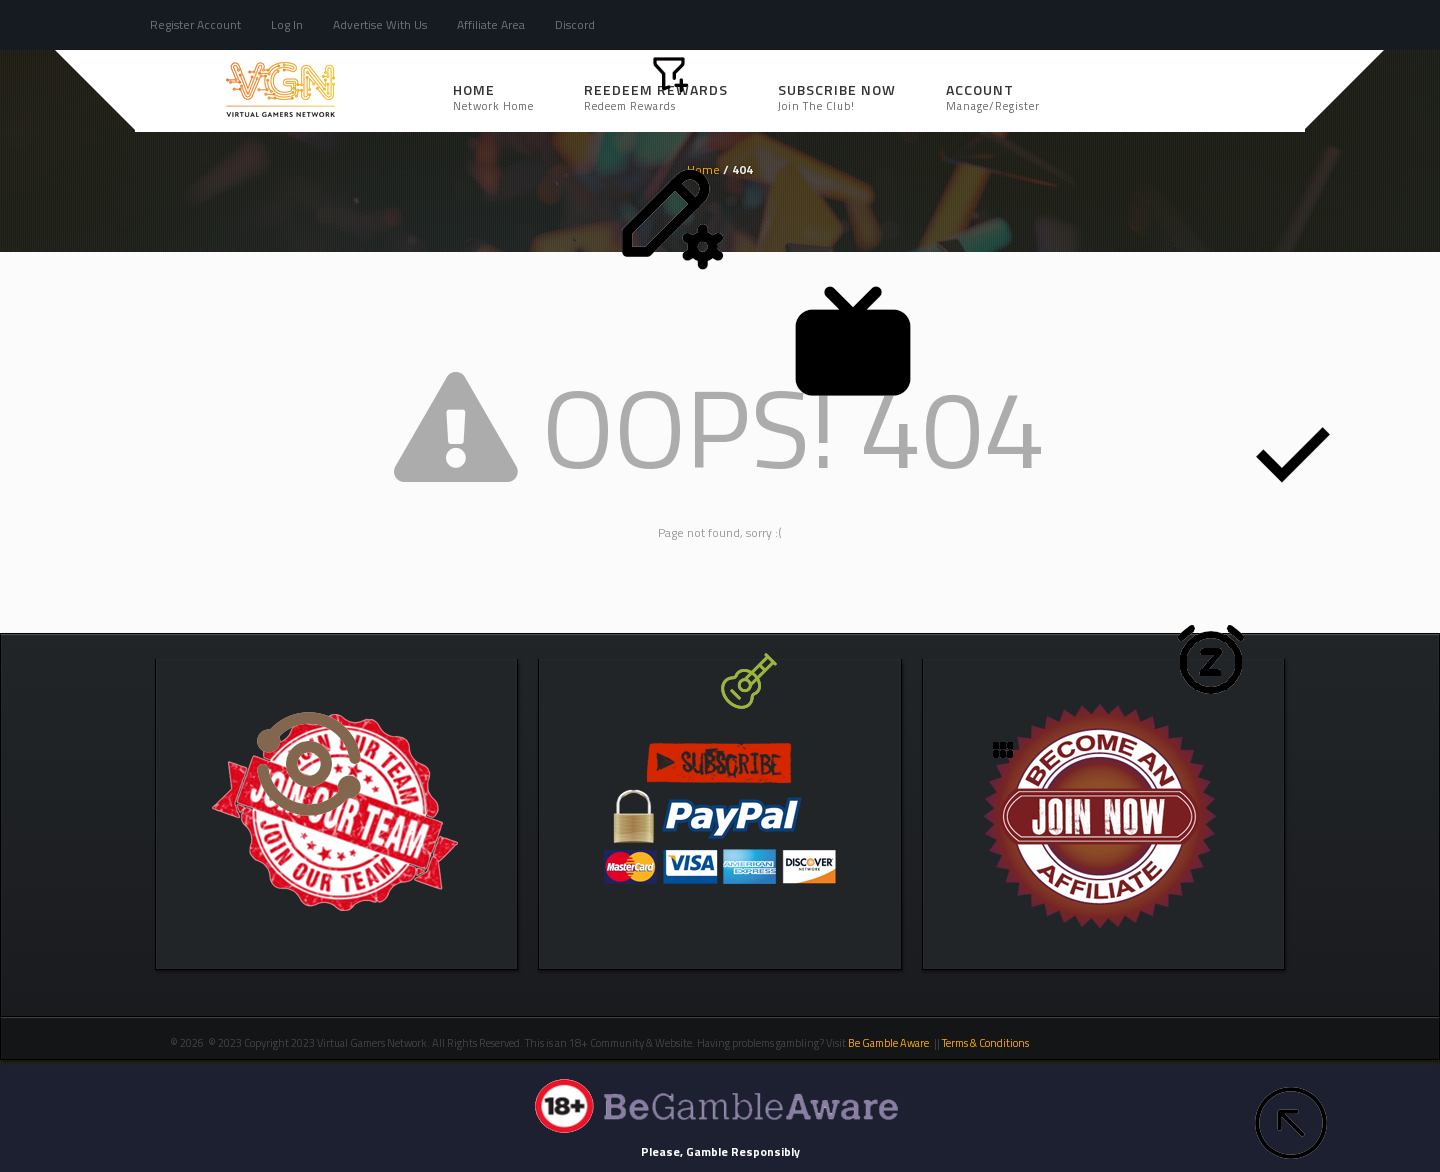  I want to click on add a new filter, so click(669, 73).